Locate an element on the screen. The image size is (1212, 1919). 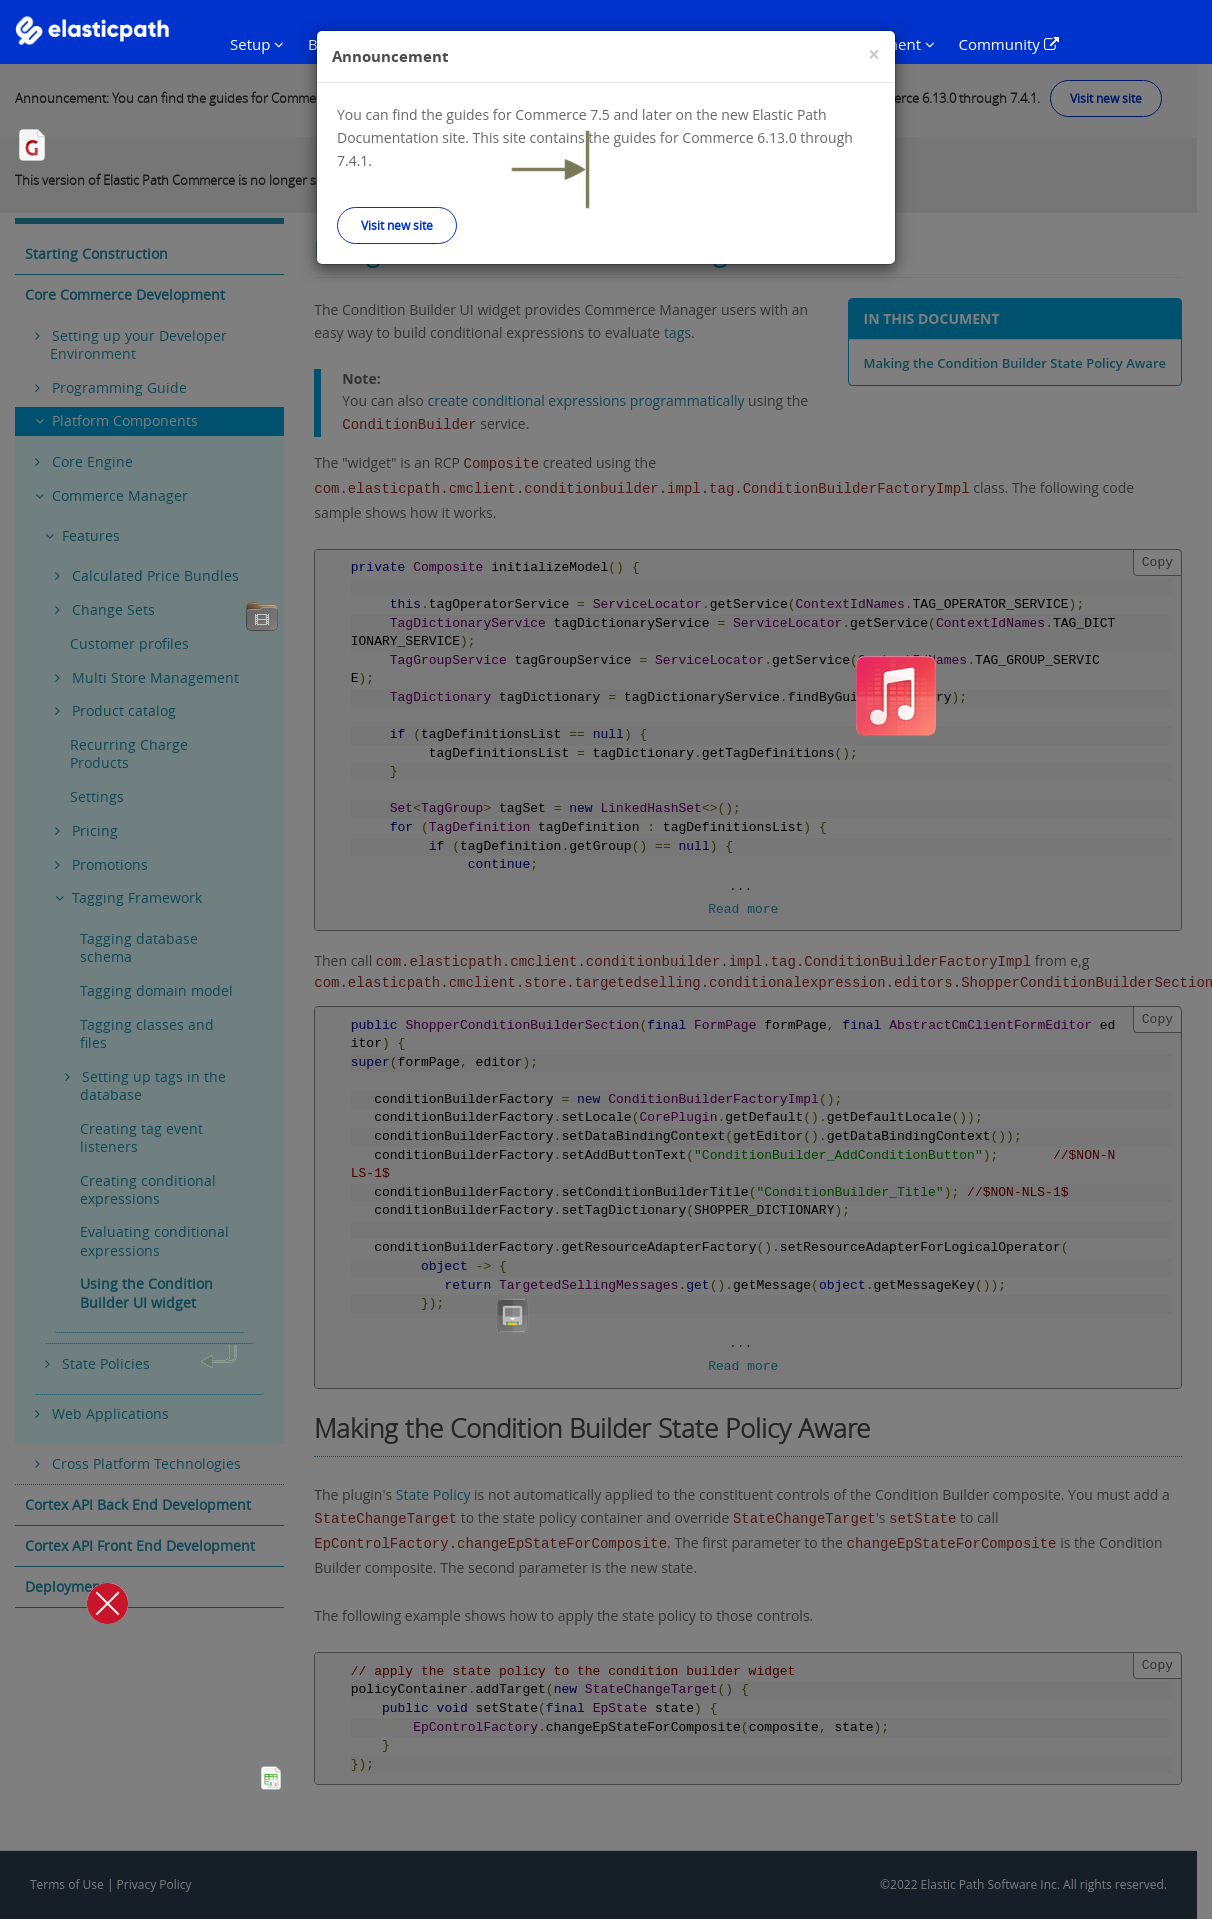
openoffice calc spreadsheet file is located at coordinates (271, 1778).